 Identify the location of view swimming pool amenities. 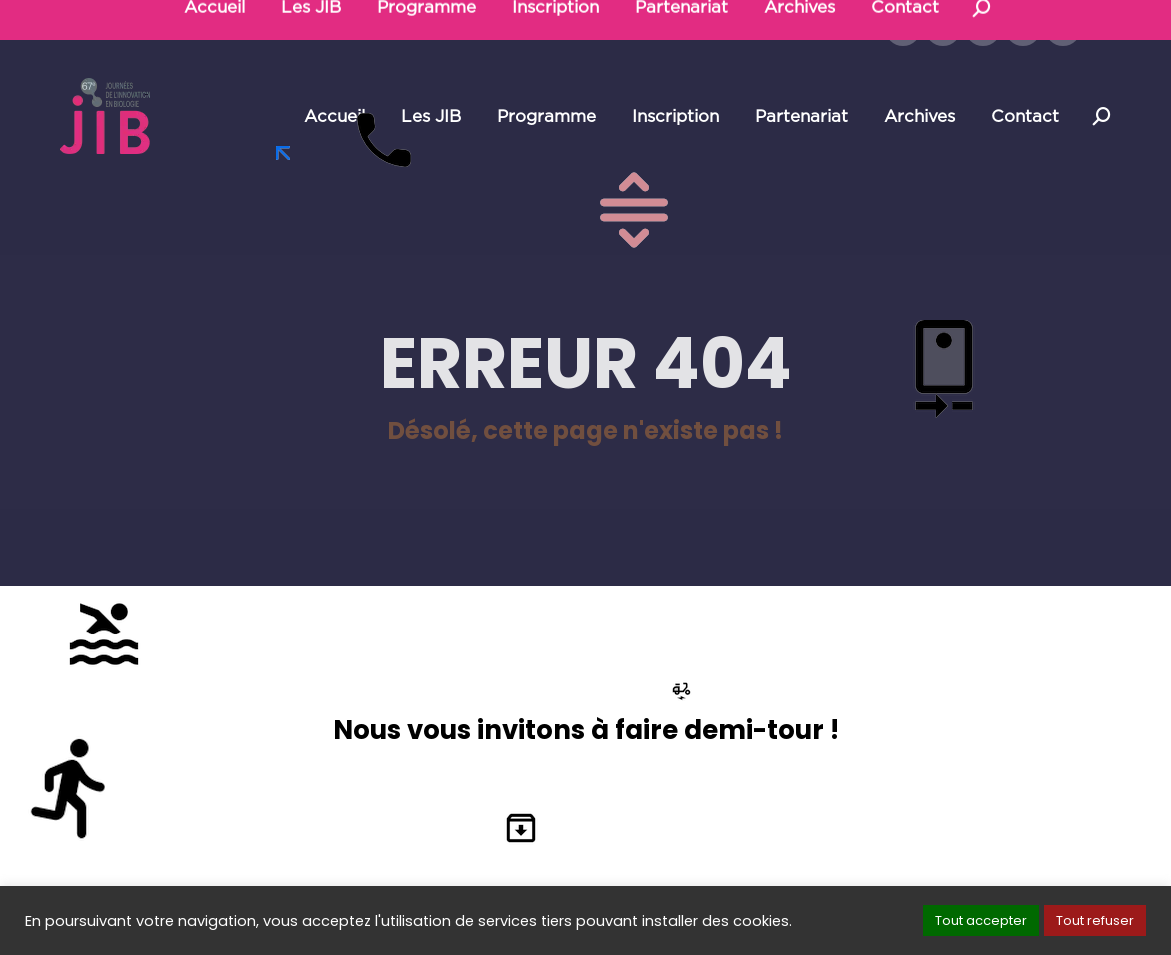
(104, 634).